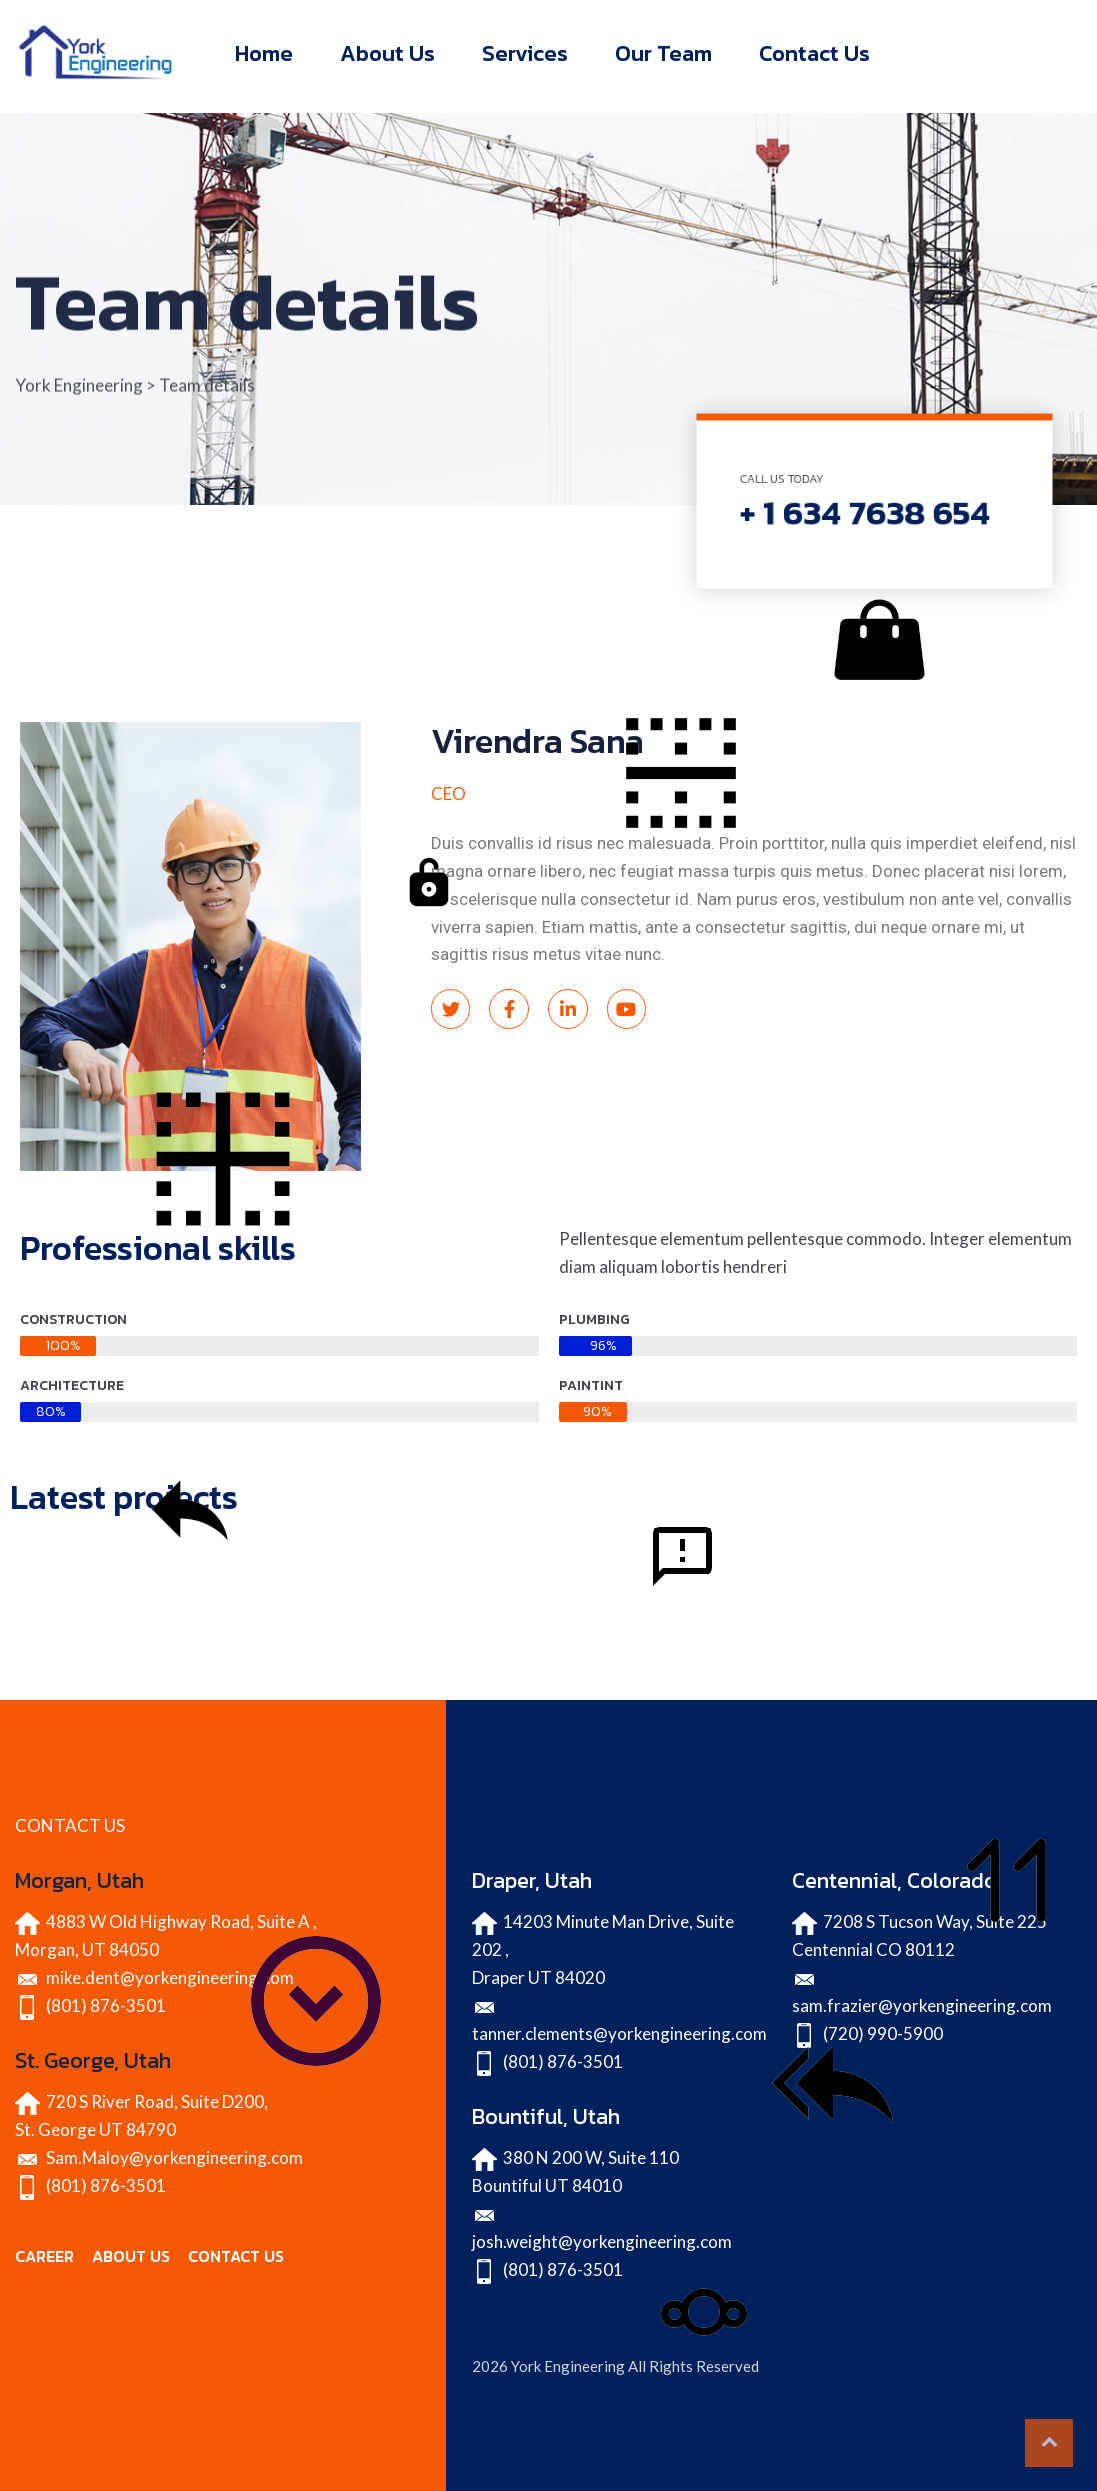  I want to click on view your shopping bag, so click(879, 644).